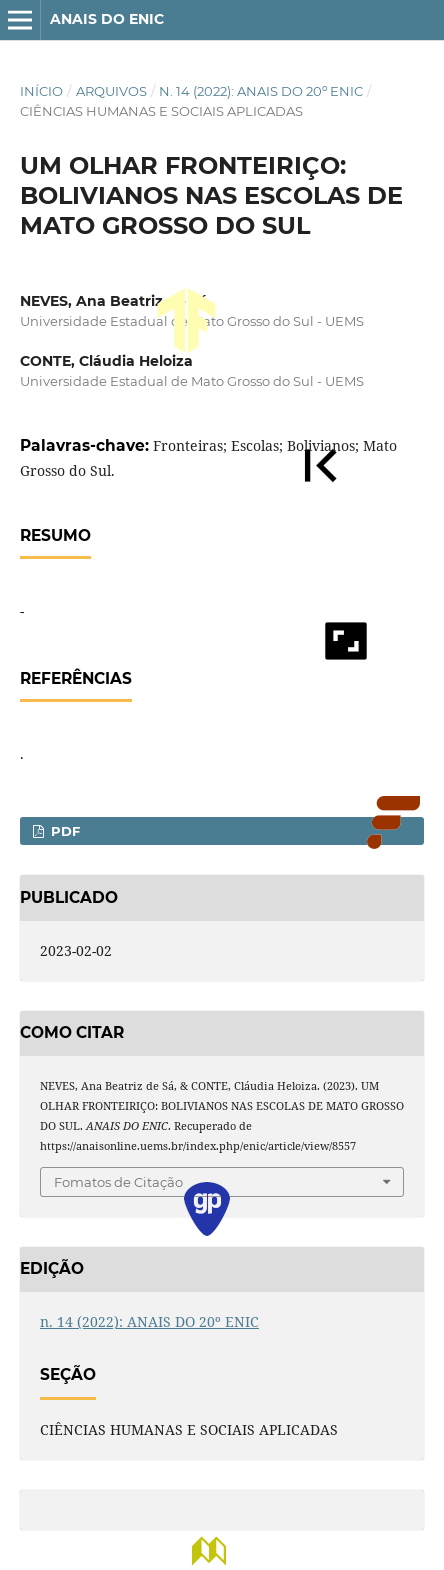 This screenshot has height=1570, width=444. What do you see at coordinates (207, 1209) in the screenshot?
I see `open guitar pro application` at bounding box center [207, 1209].